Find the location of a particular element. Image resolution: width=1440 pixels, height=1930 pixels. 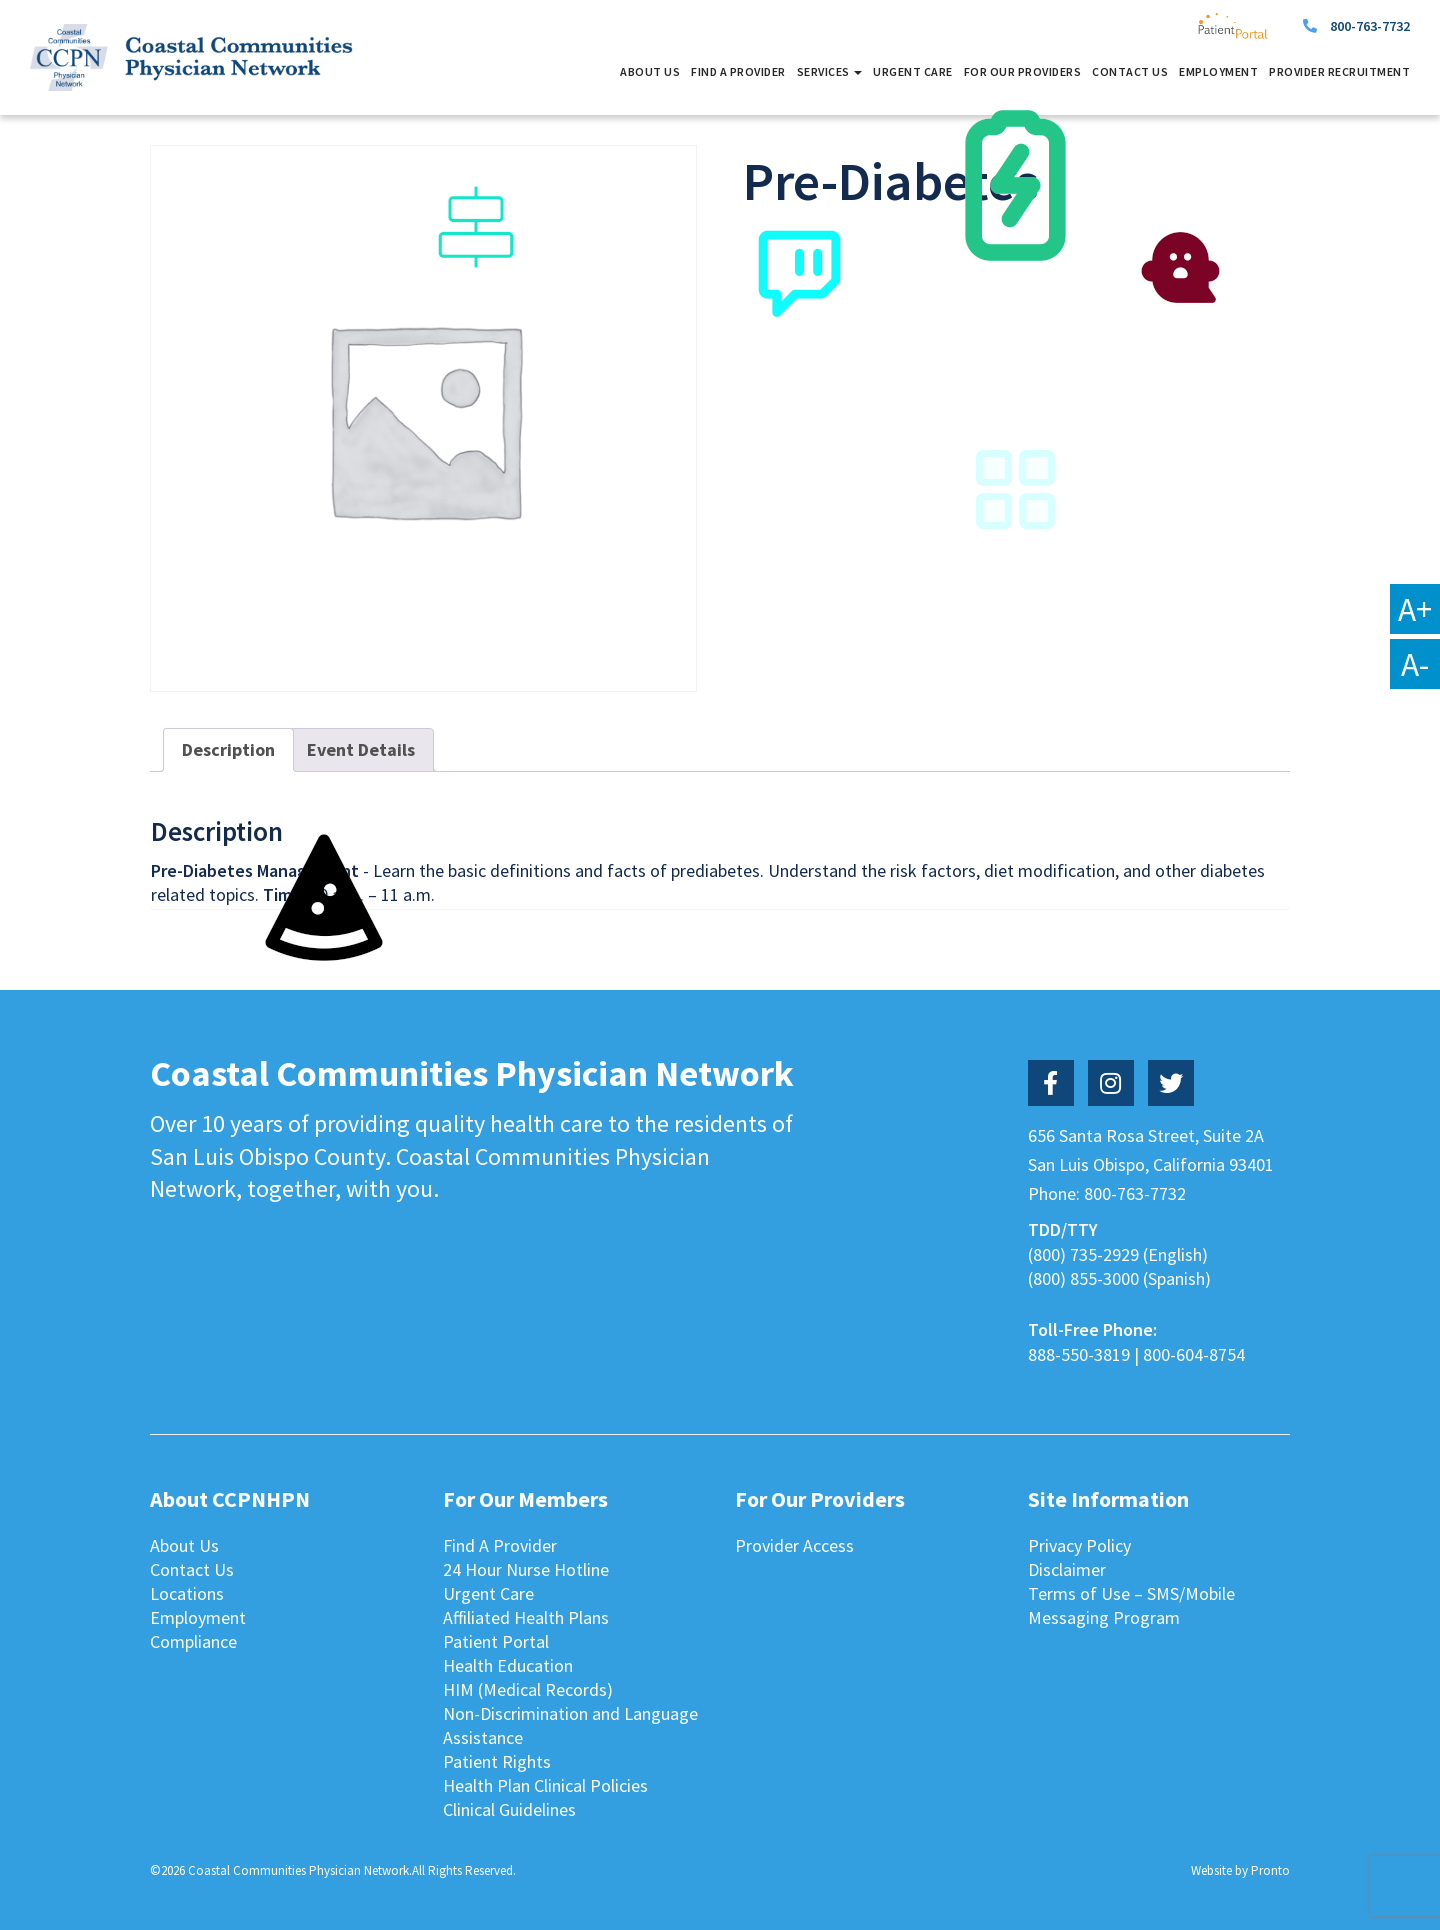

toggle ghost mode or invisible status is located at coordinates (1180, 267).